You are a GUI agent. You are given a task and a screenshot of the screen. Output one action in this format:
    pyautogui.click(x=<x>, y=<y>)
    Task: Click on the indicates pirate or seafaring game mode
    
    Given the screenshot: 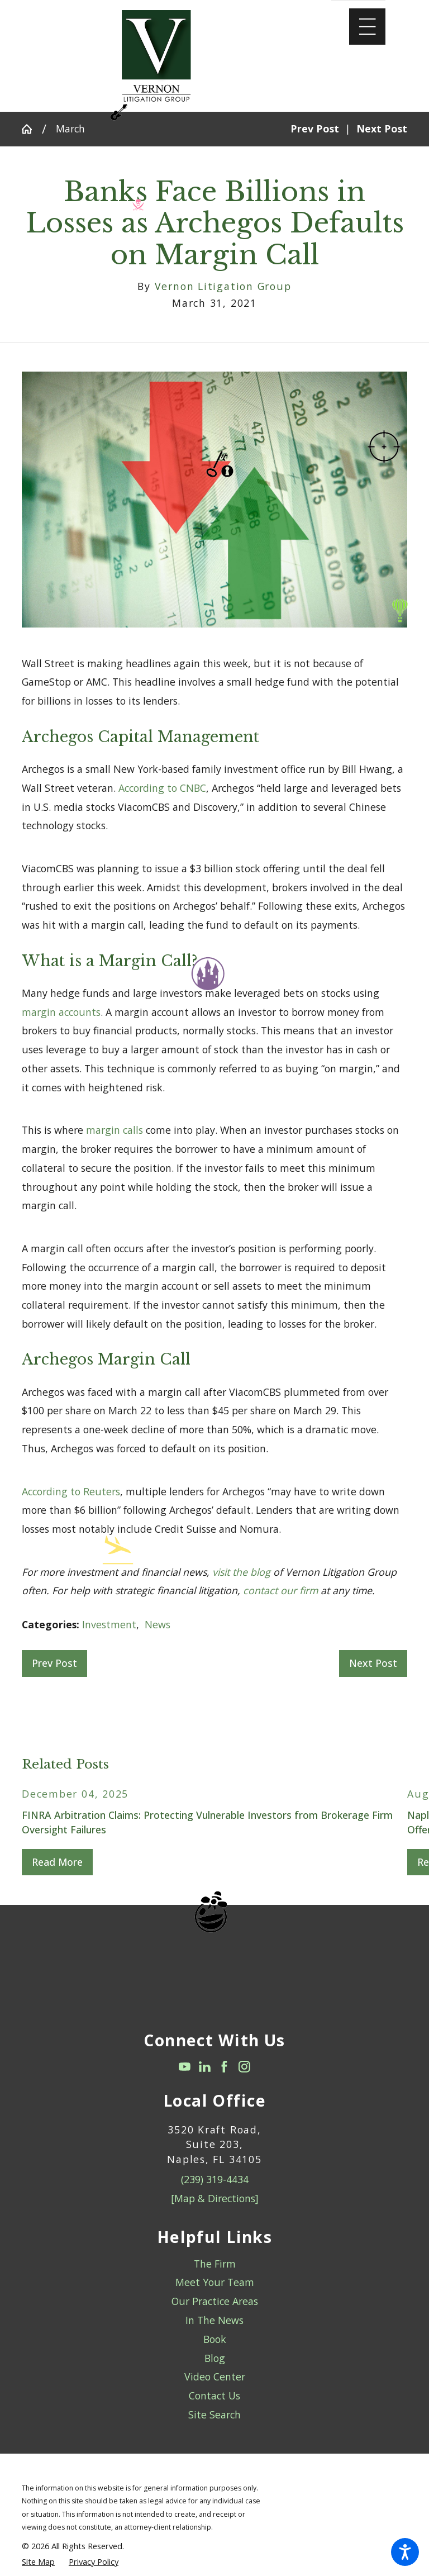 What is the action you would take?
    pyautogui.click(x=138, y=205)
    